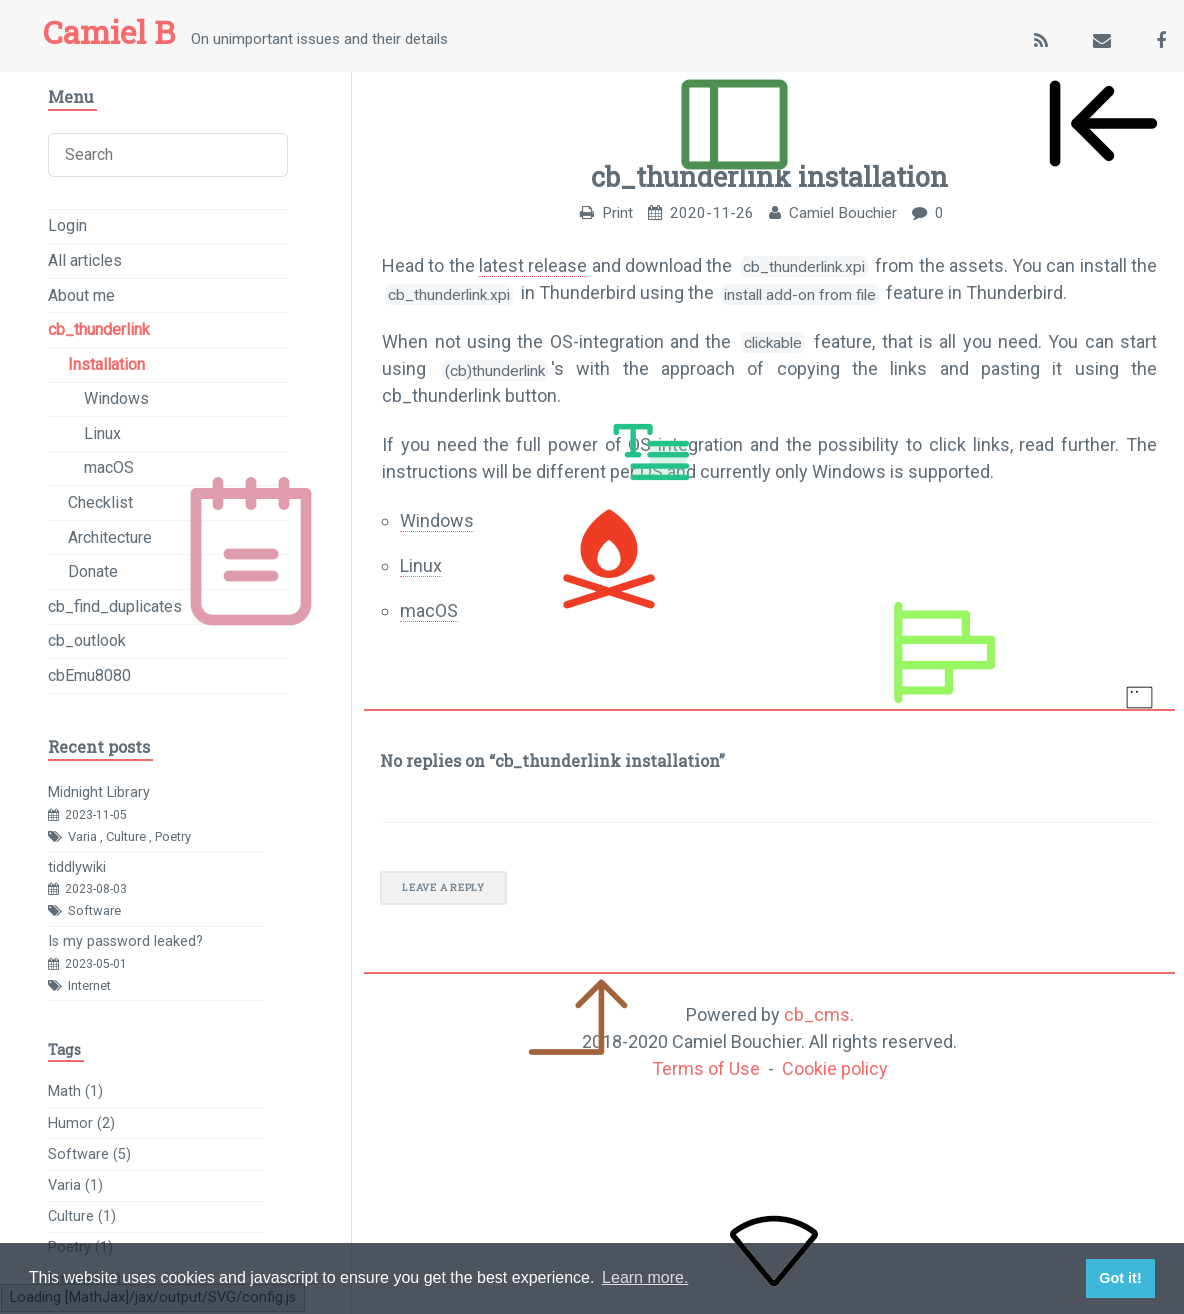  What do you see at coordinates (582, 1021) in the screenshot?
I see `move item up and to the right` at bounding box center [582, 1021].